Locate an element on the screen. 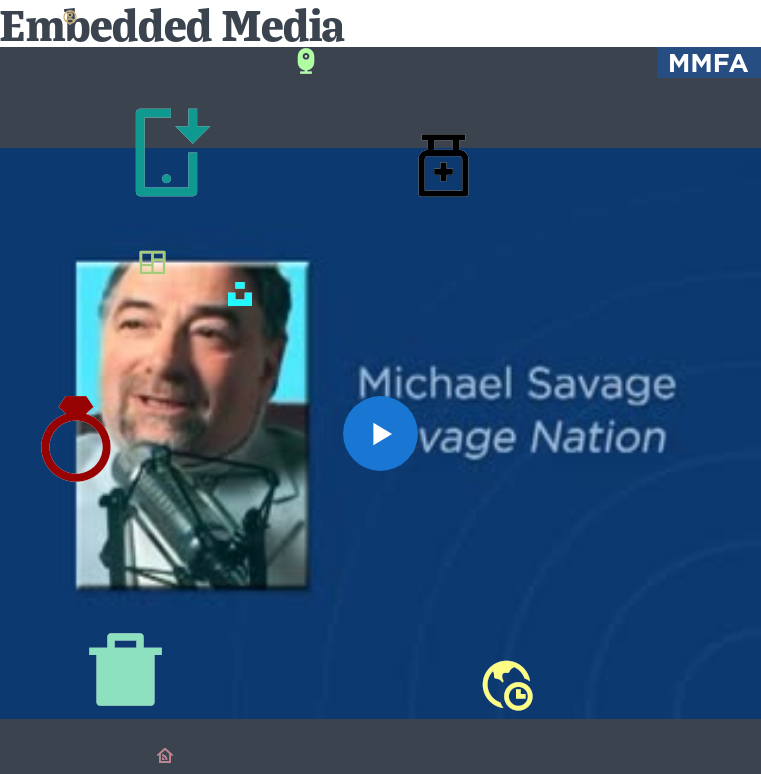  download app to mobile device is located at coordinates (166, 152).